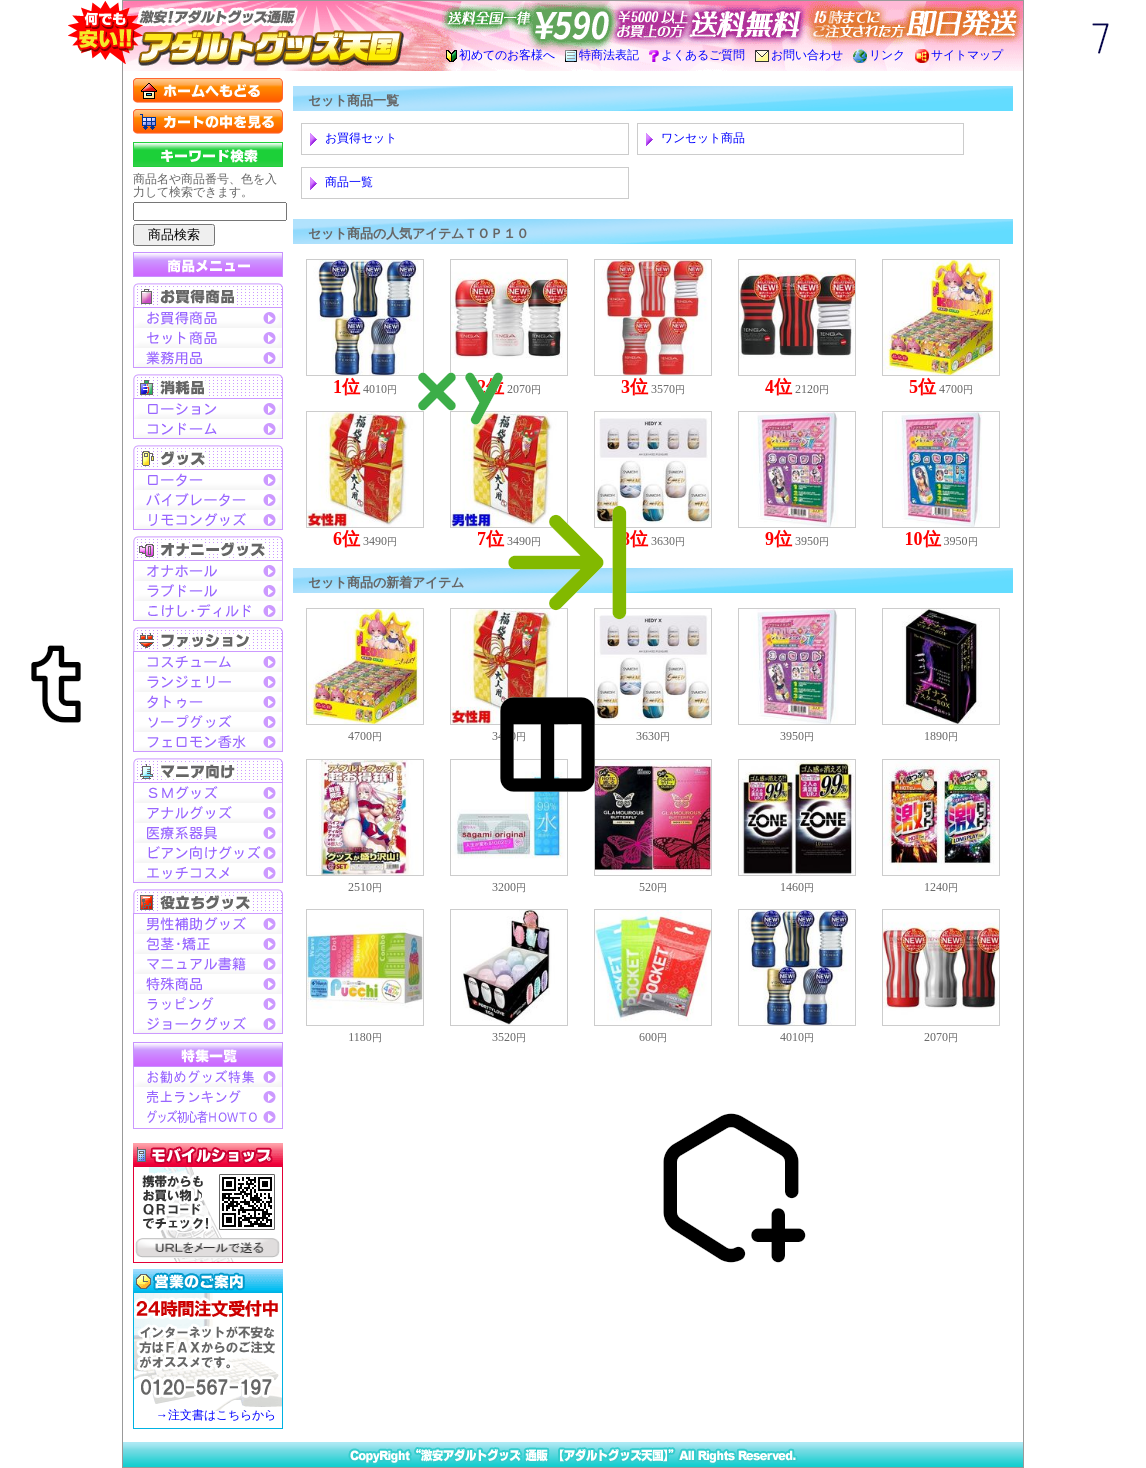  What do you see at coordinates (731, 1188) in the screenshot?
I see `add a new module or component` at bounding box center [731, 1188].